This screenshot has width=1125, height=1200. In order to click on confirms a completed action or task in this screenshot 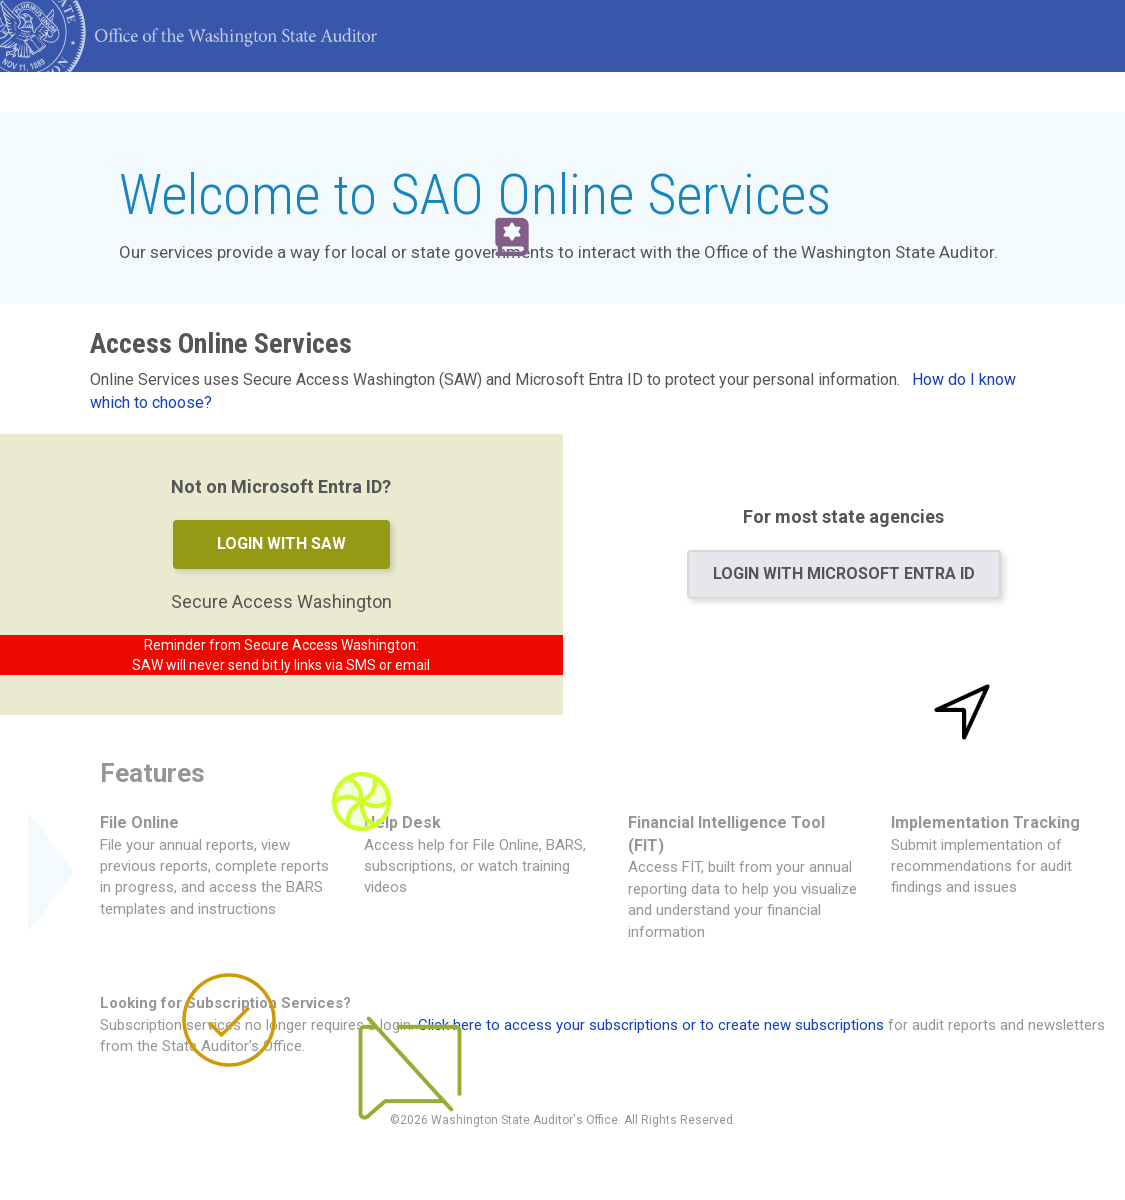, I will do `click(229, 1020)`.